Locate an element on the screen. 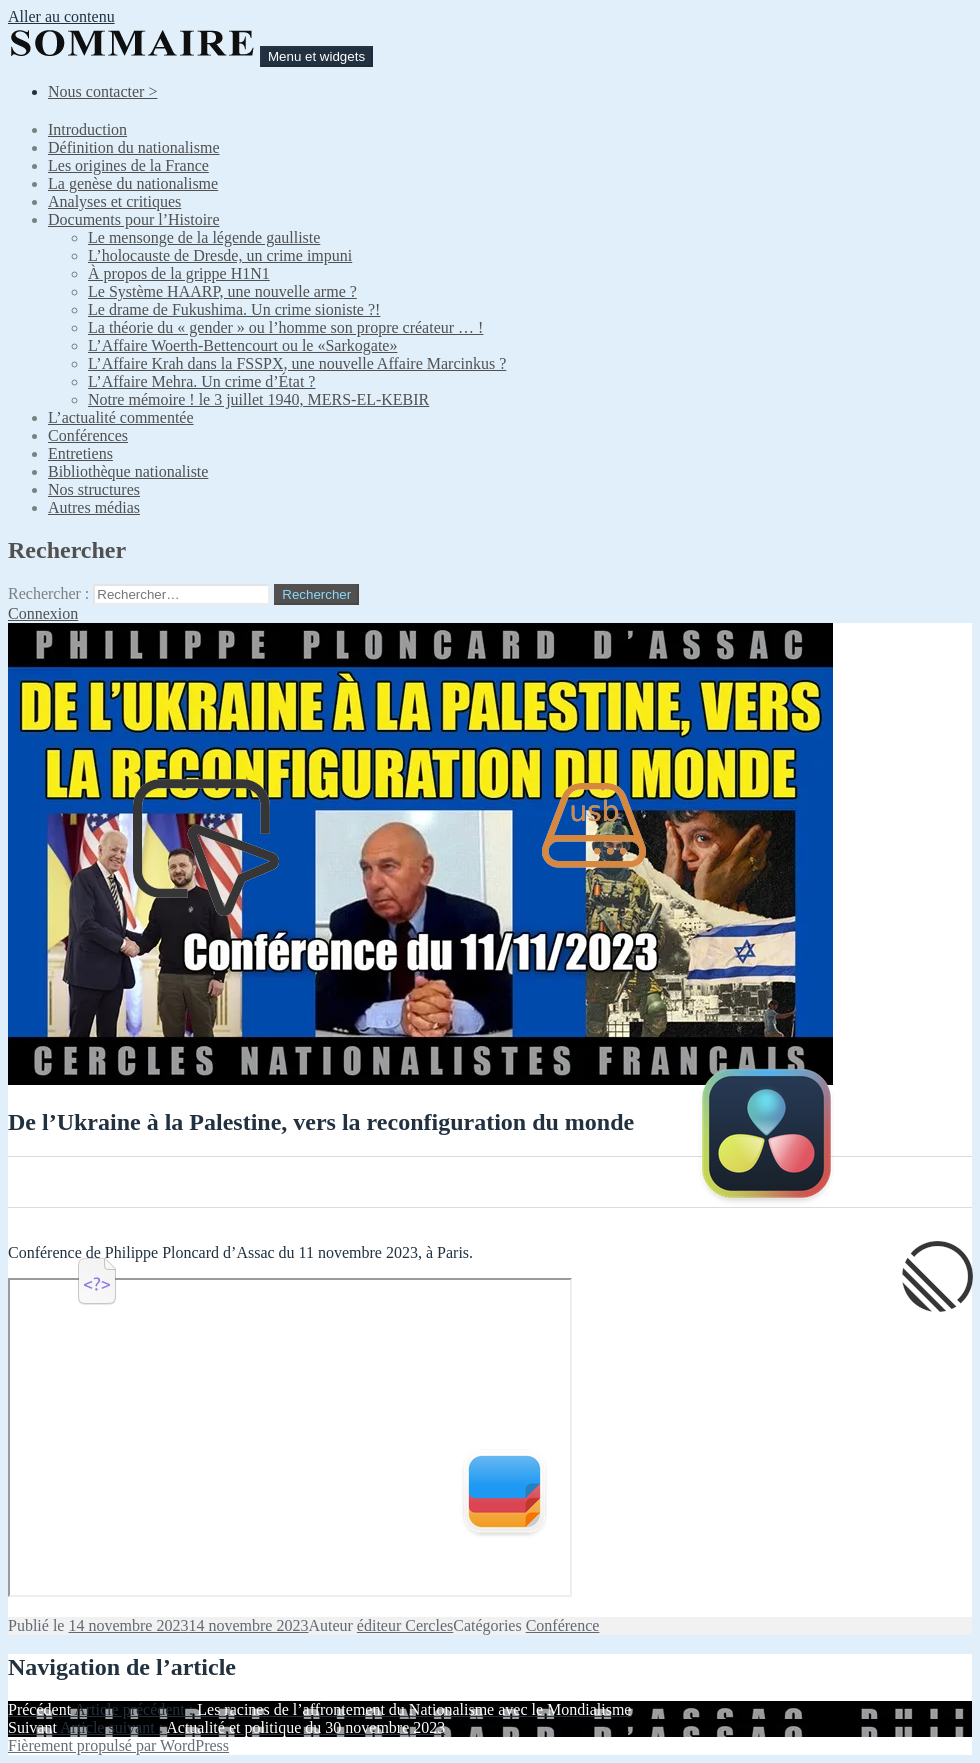 The image size is (980, 1763). external usb hard drive connected is located at coordinates (594, 822).